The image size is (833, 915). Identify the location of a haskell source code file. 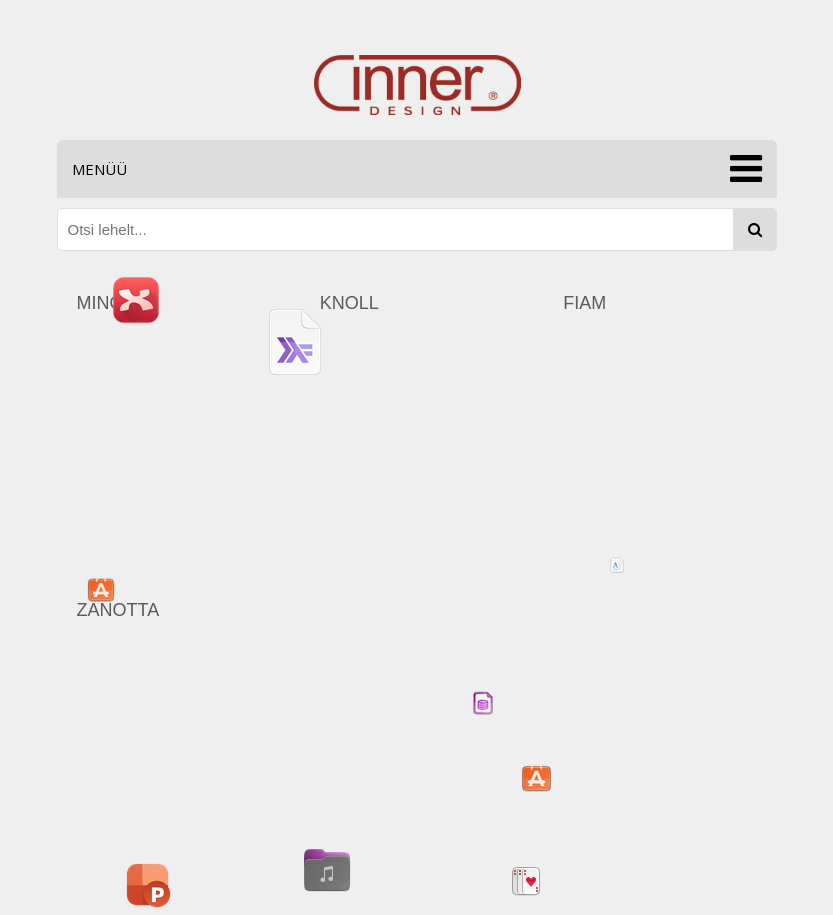
(295, 342).